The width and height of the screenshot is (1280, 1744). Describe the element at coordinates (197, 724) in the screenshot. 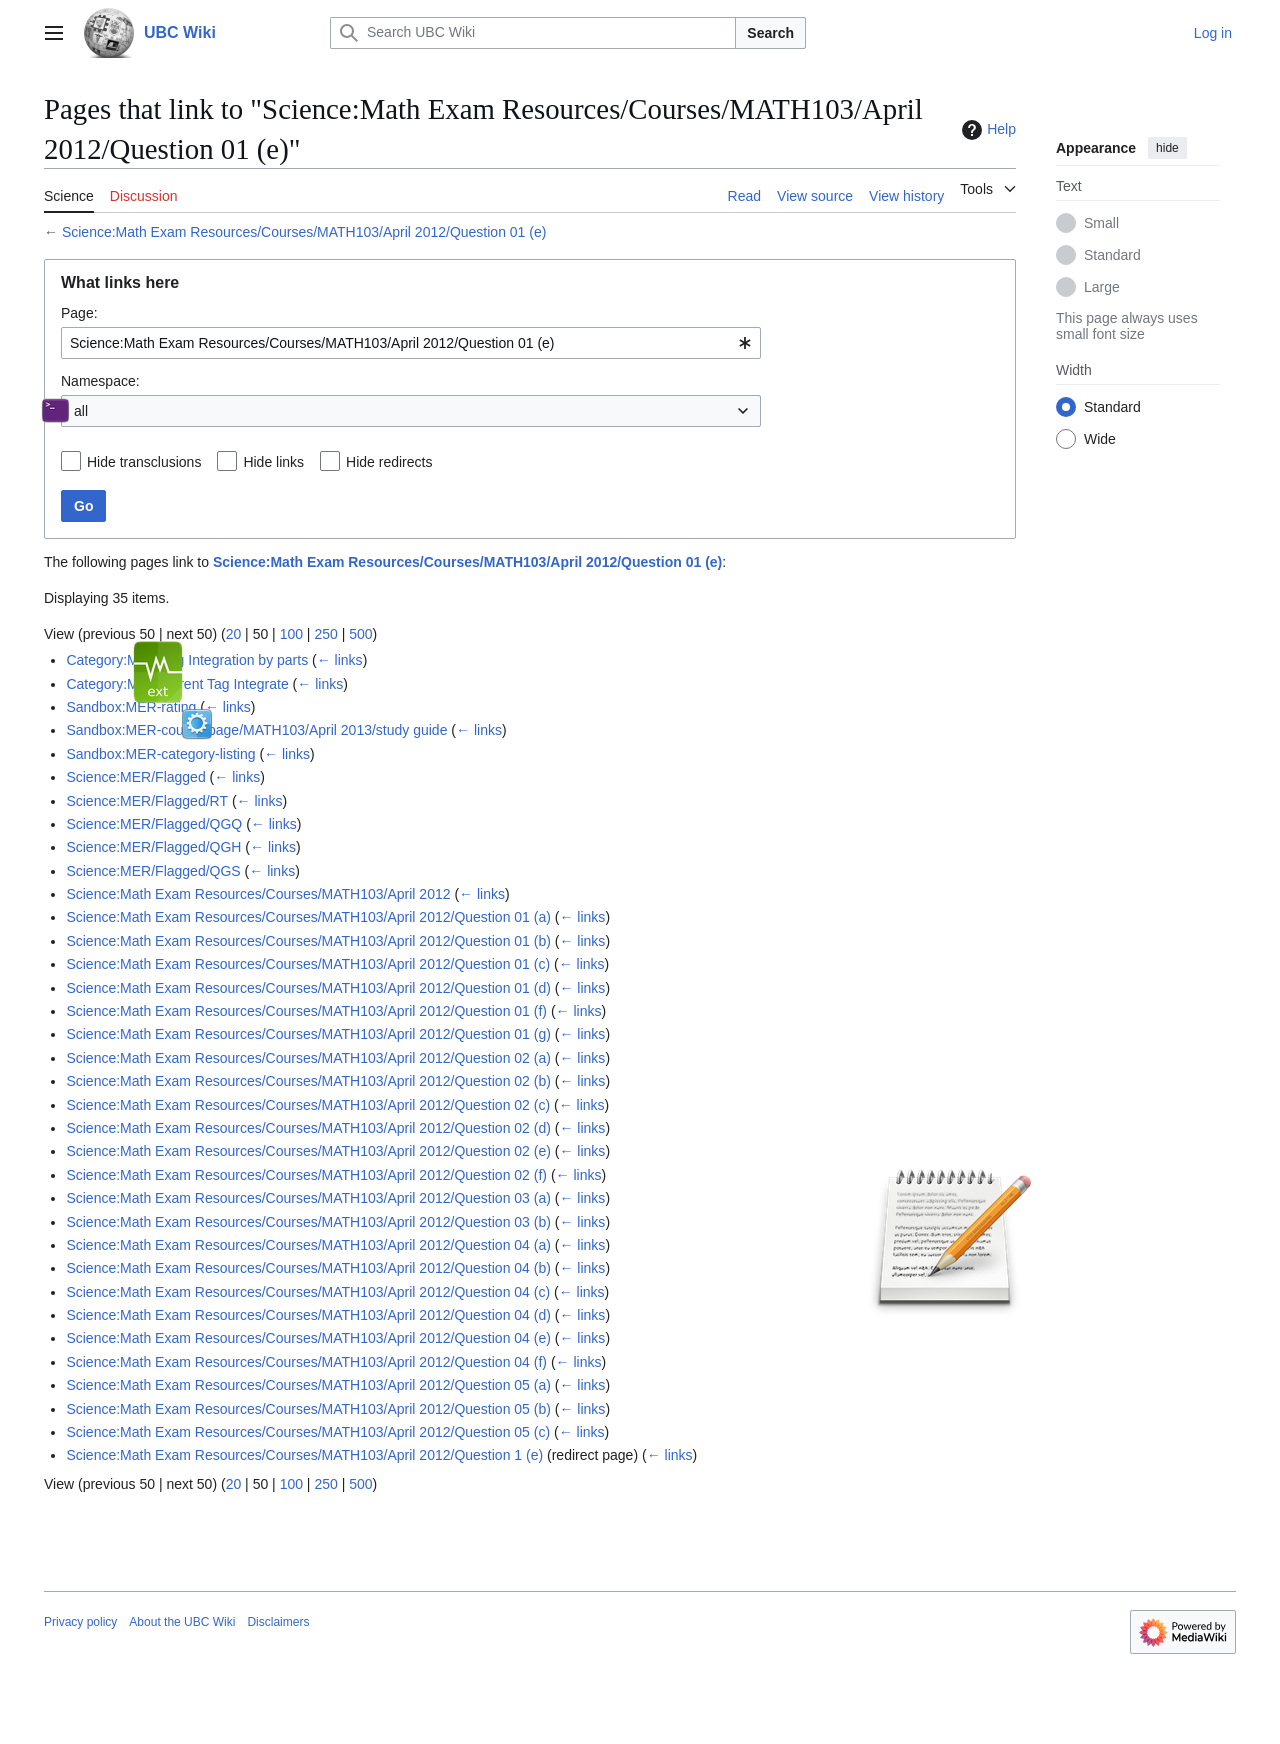

I see `open default applications settings` at that location.